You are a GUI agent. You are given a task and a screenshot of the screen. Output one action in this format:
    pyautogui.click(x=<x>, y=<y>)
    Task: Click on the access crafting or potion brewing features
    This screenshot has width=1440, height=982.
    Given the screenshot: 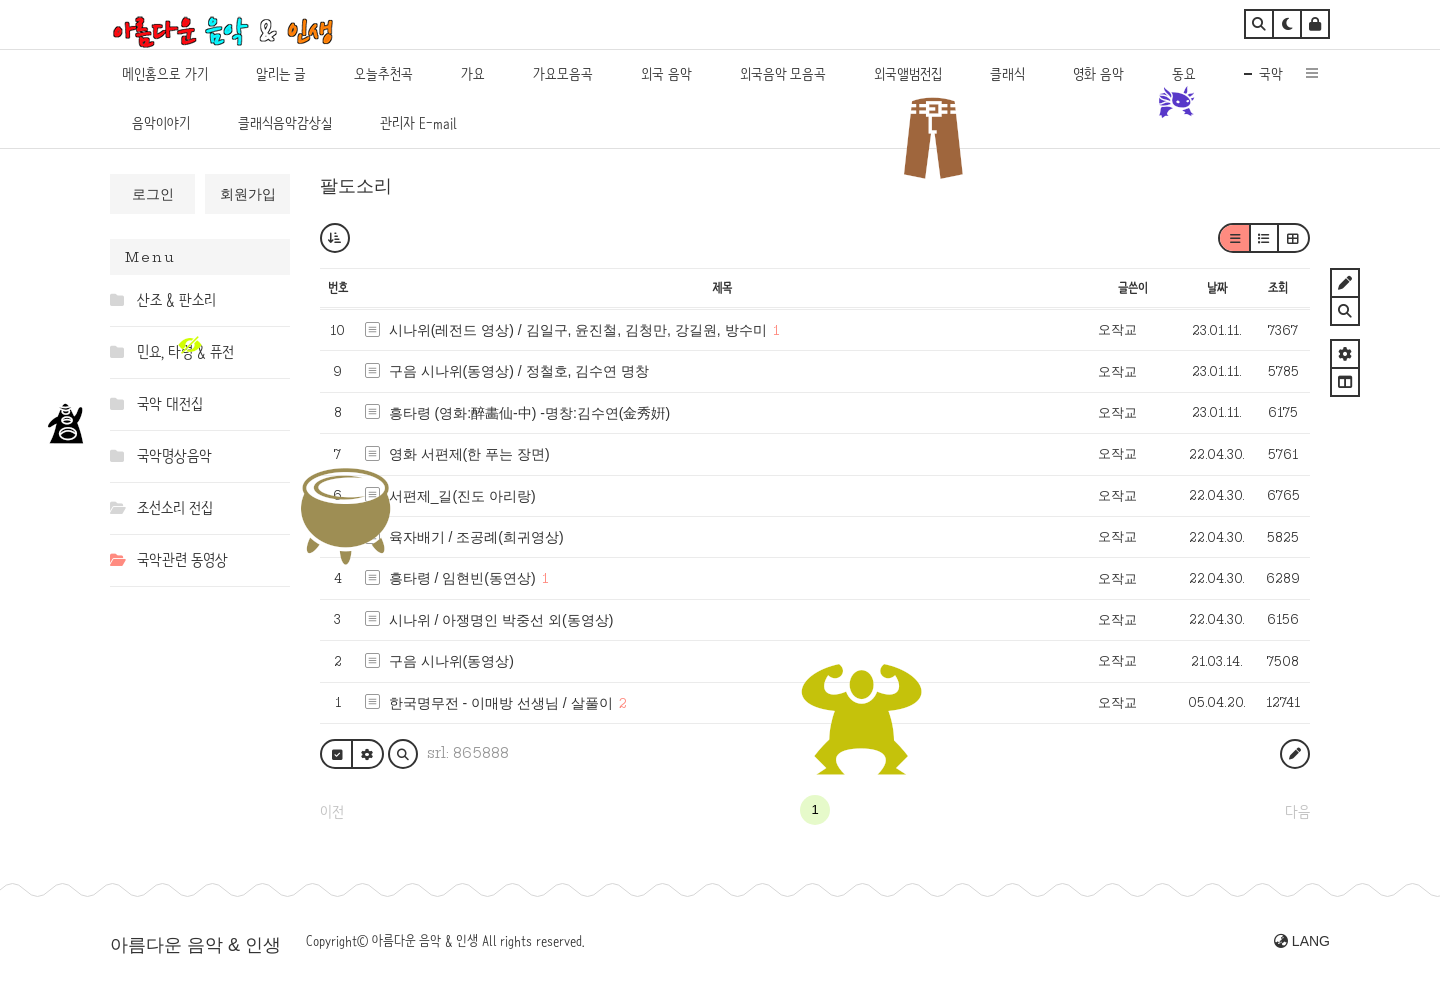 What is the action you would take?
    pyautogui.click(x=345, y=516)
    